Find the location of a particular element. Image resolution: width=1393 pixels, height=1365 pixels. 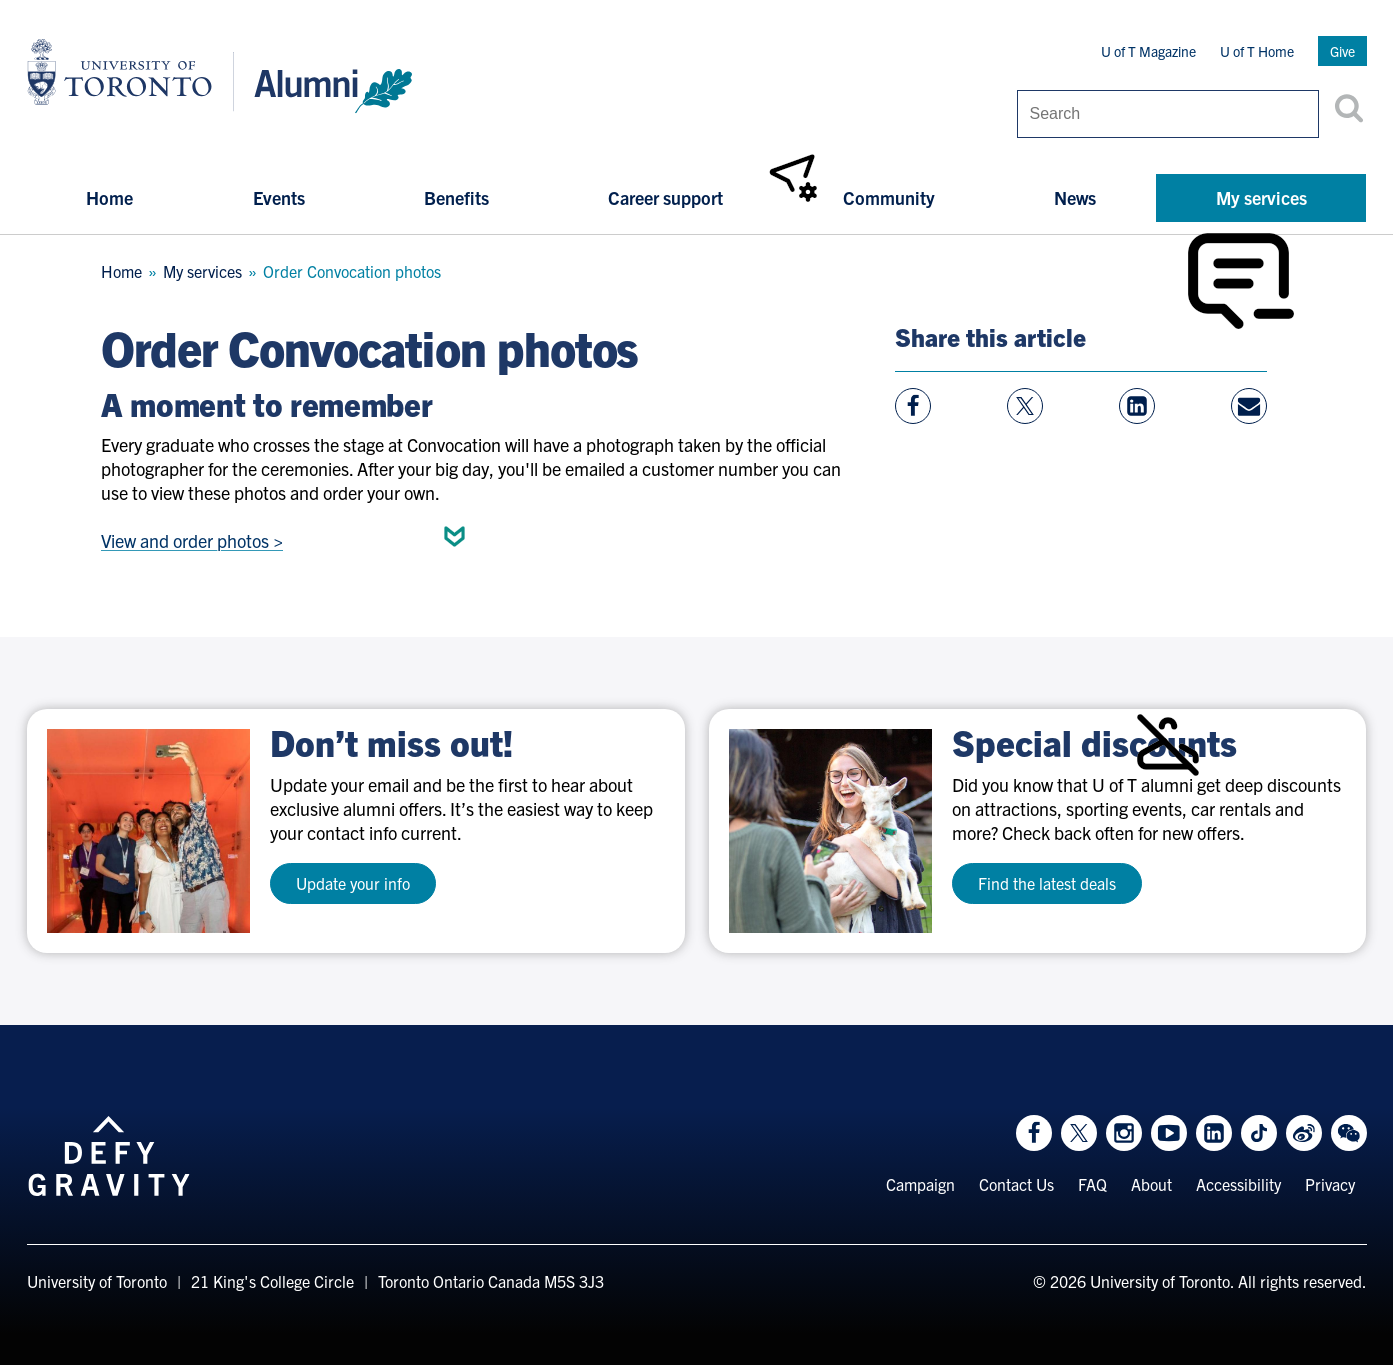

wardrobe or closet feature disabled is located at coordinates (1168, 745).